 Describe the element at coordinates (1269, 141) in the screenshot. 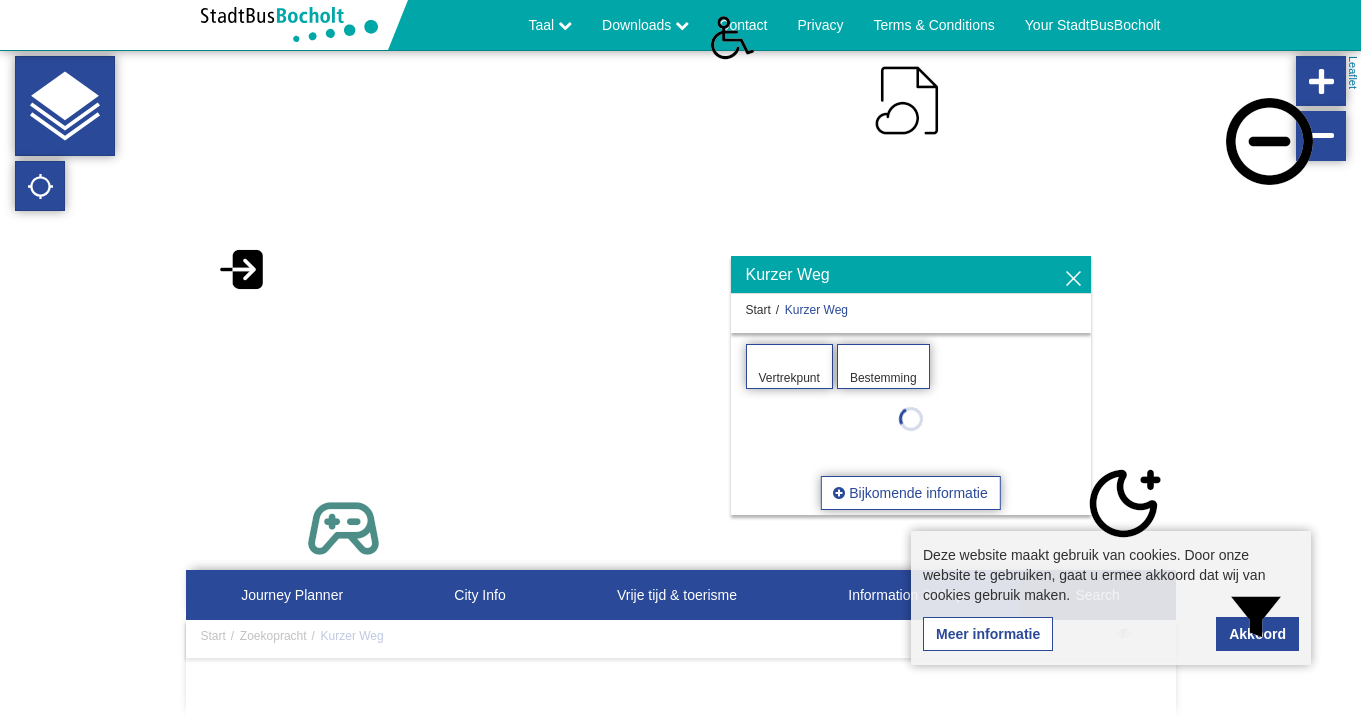

I see `remove an item from a list or cart` at that location.